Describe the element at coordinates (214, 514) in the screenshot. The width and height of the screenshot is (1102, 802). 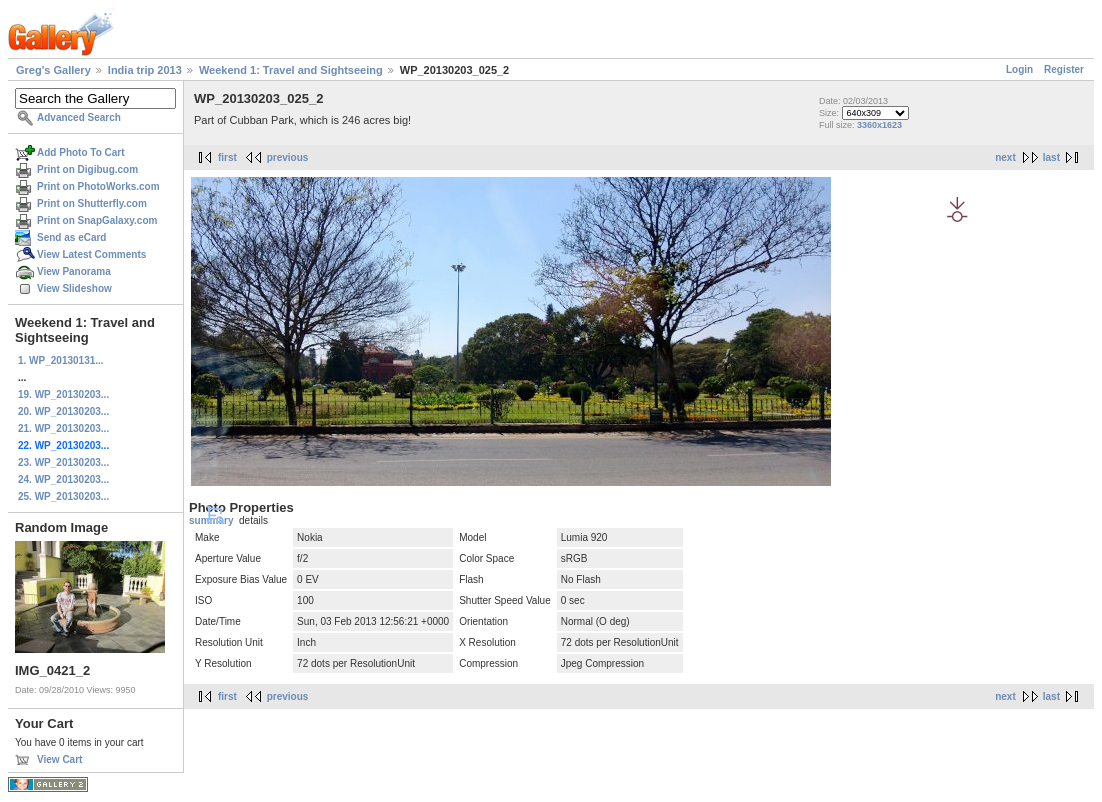
I see `search within your shopping cart` at that location.